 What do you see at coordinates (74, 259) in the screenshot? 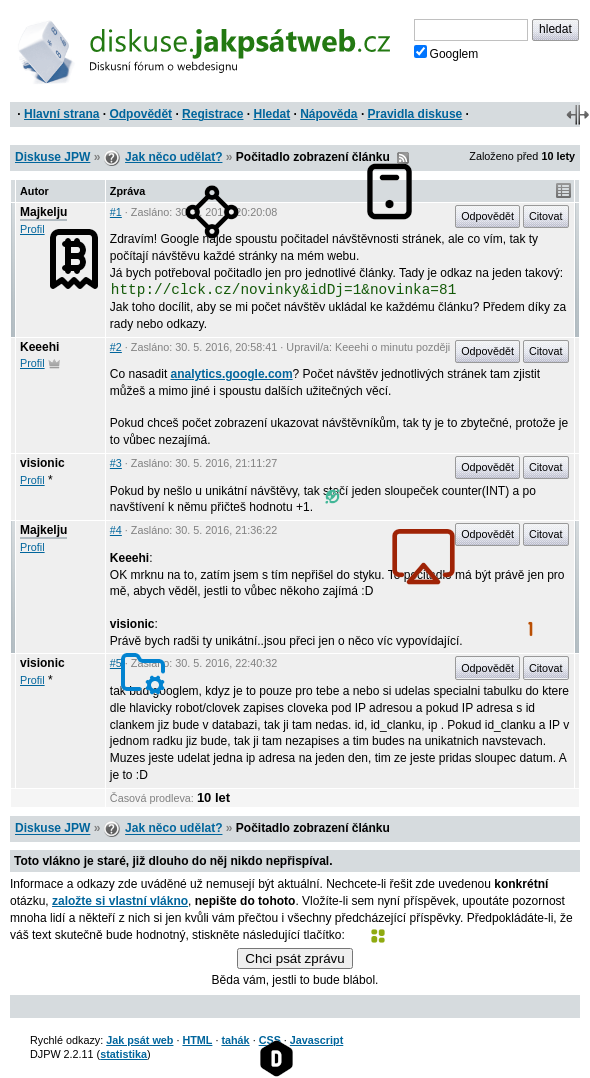
I see `view bitcoin transaction receipt` at bounding box center [74, 259].